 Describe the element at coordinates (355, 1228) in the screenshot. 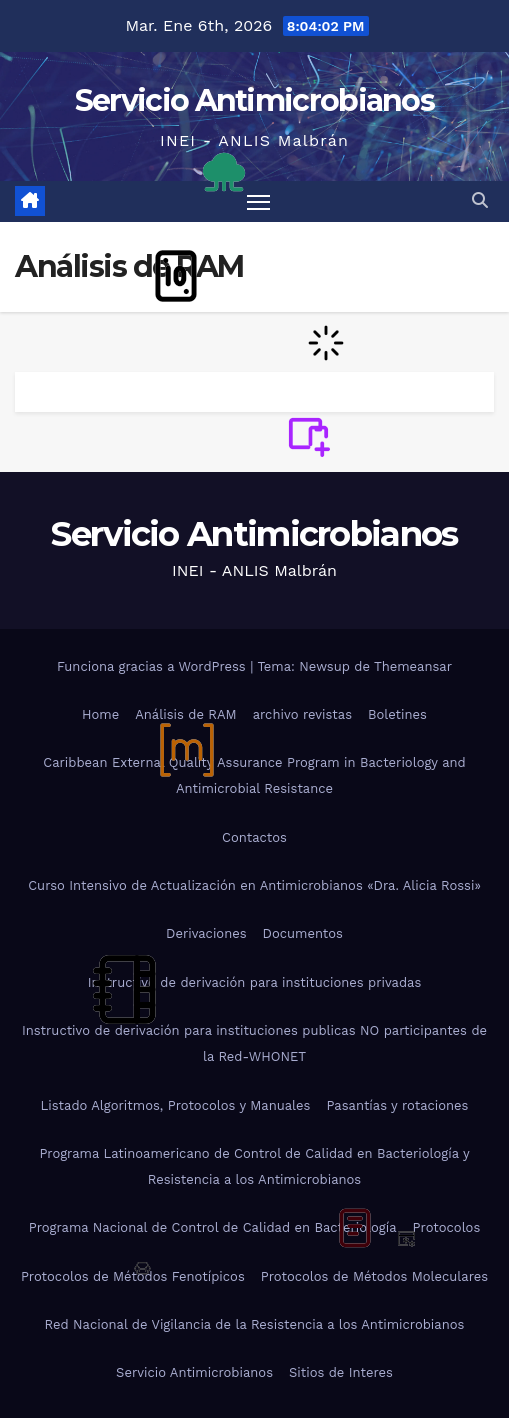

I see `view your notes` at that location.